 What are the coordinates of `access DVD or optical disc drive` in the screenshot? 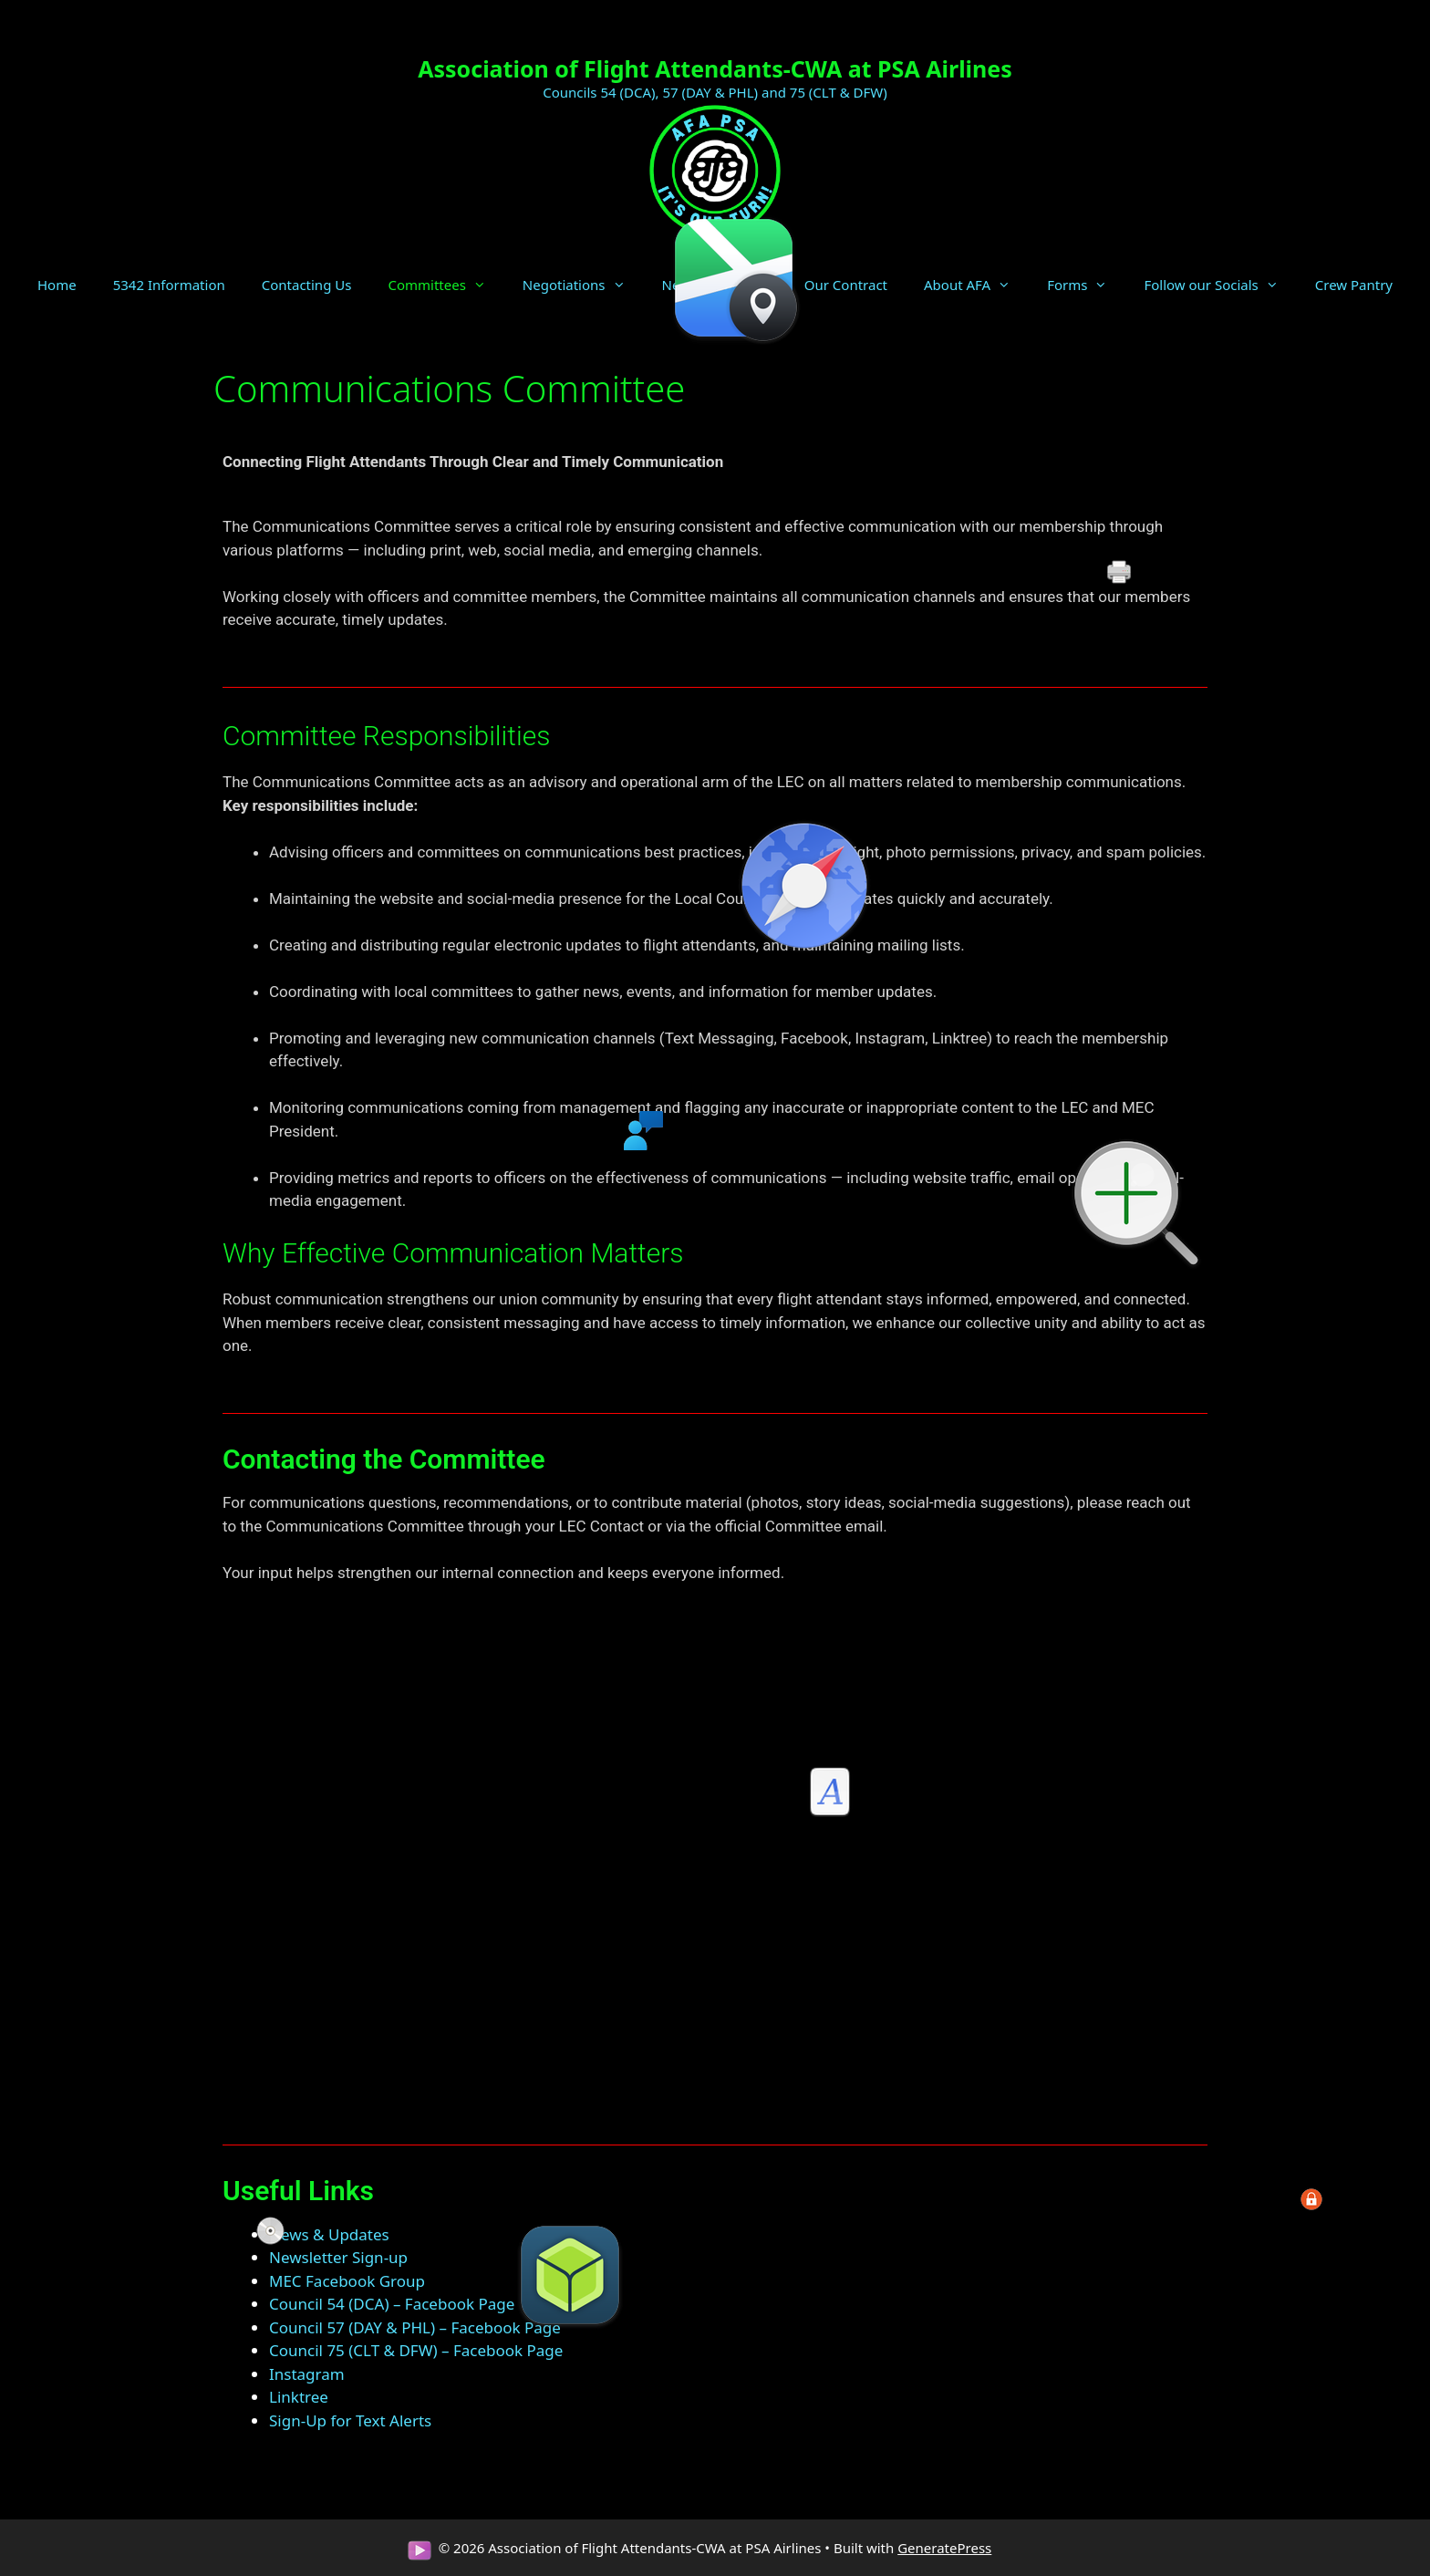 It's located at (270, 2230).